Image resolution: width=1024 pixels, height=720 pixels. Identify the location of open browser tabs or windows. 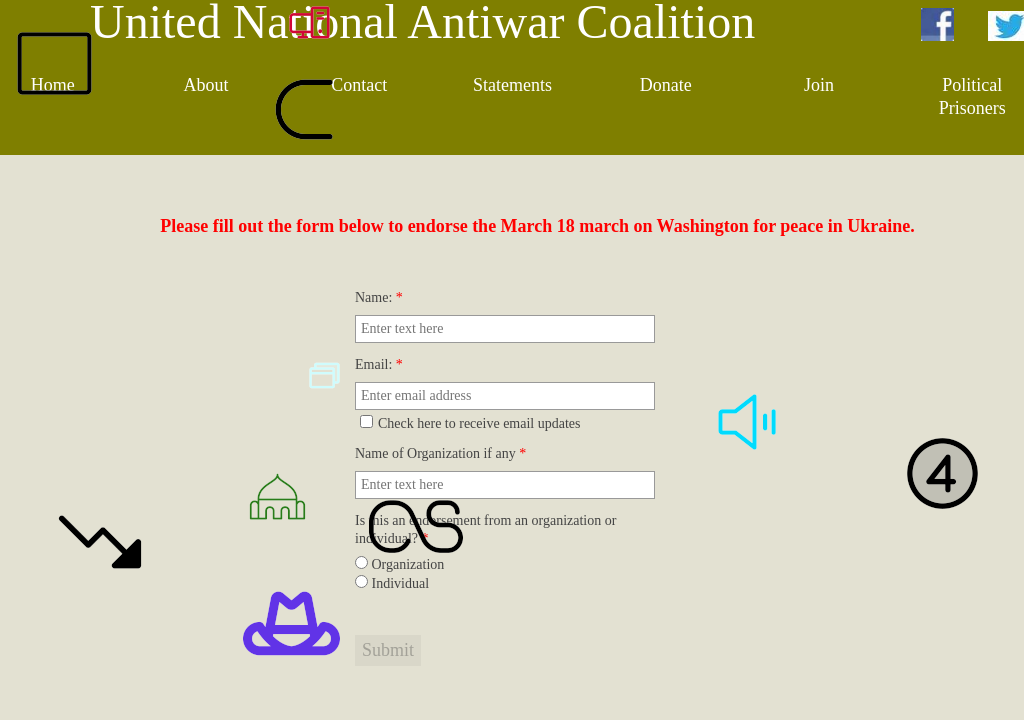
(324, 375).